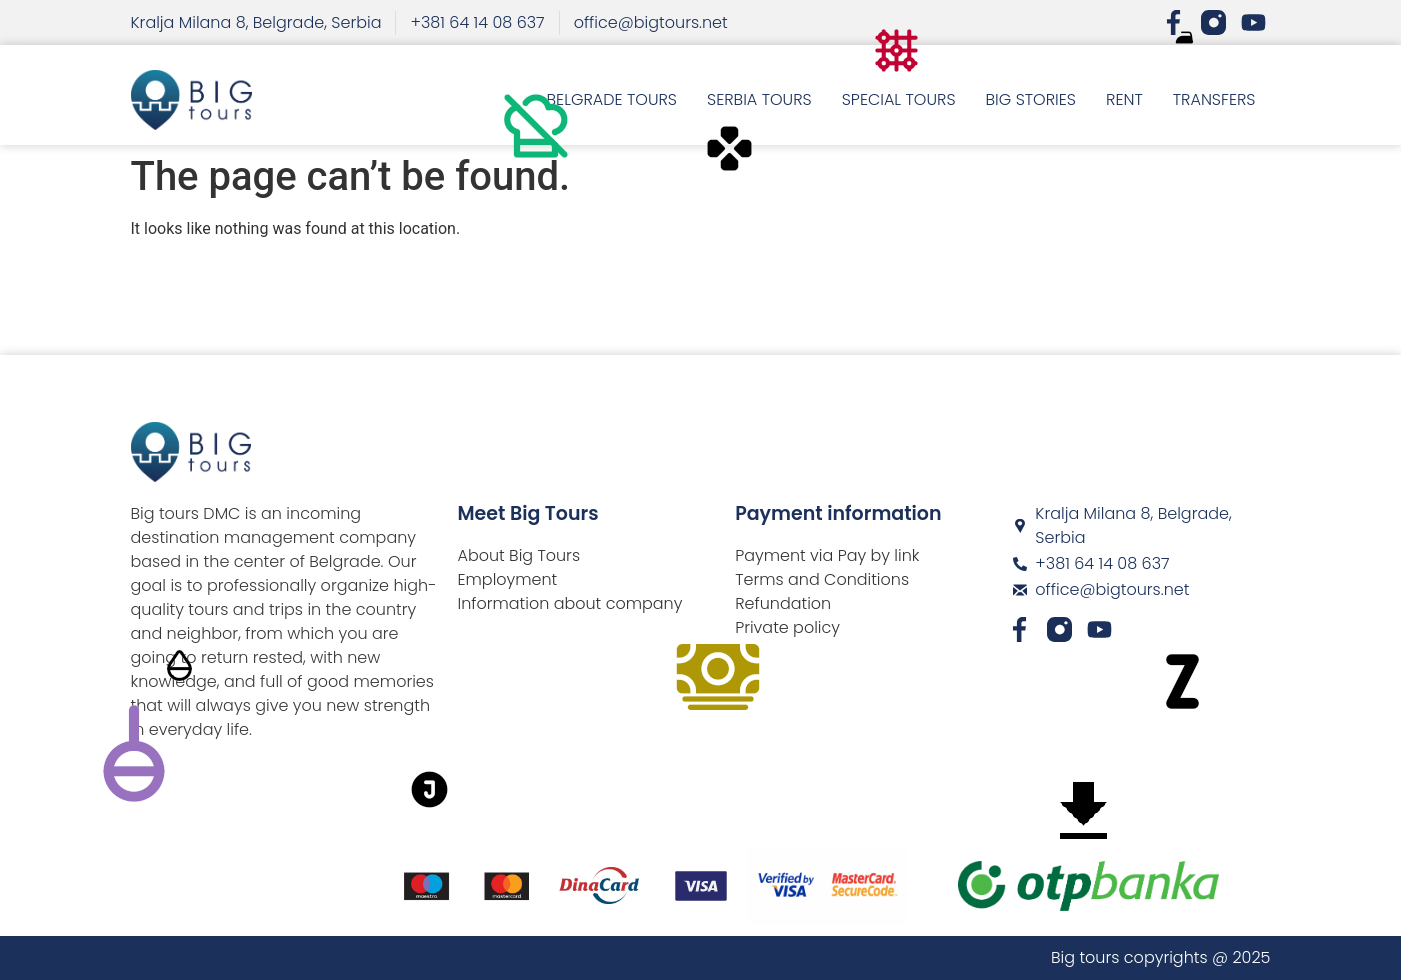 The width and height of the screenshot is (1401, 980). I want to click on indicates partial fill or half capacity, so click(179, 665).